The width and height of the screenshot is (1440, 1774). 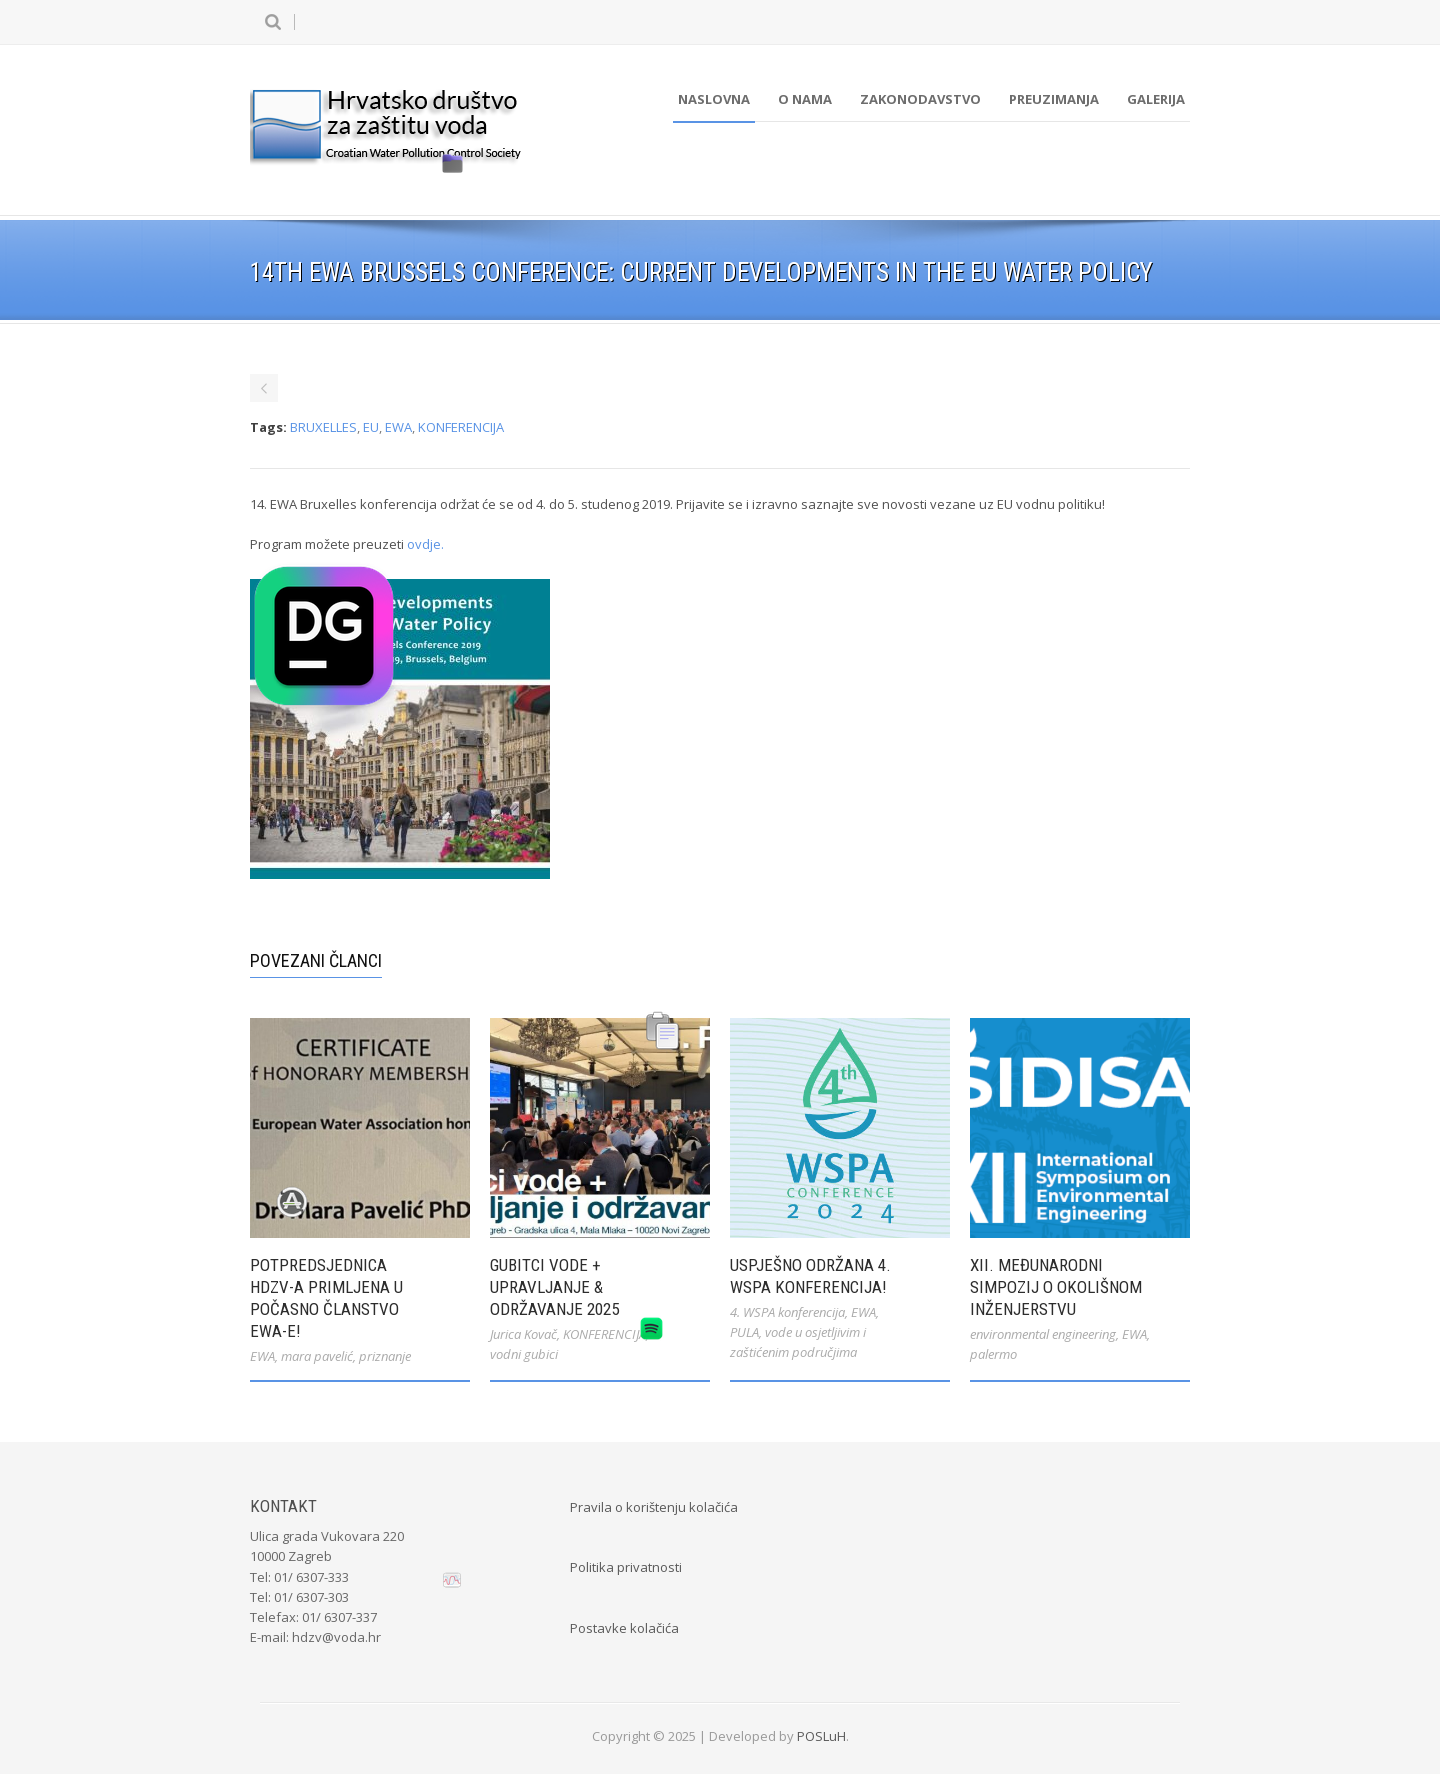 What do you see at coordinates (452, 1580) in the screenshot?
I see `open power statistics application` at bounding box center [452, 1580].